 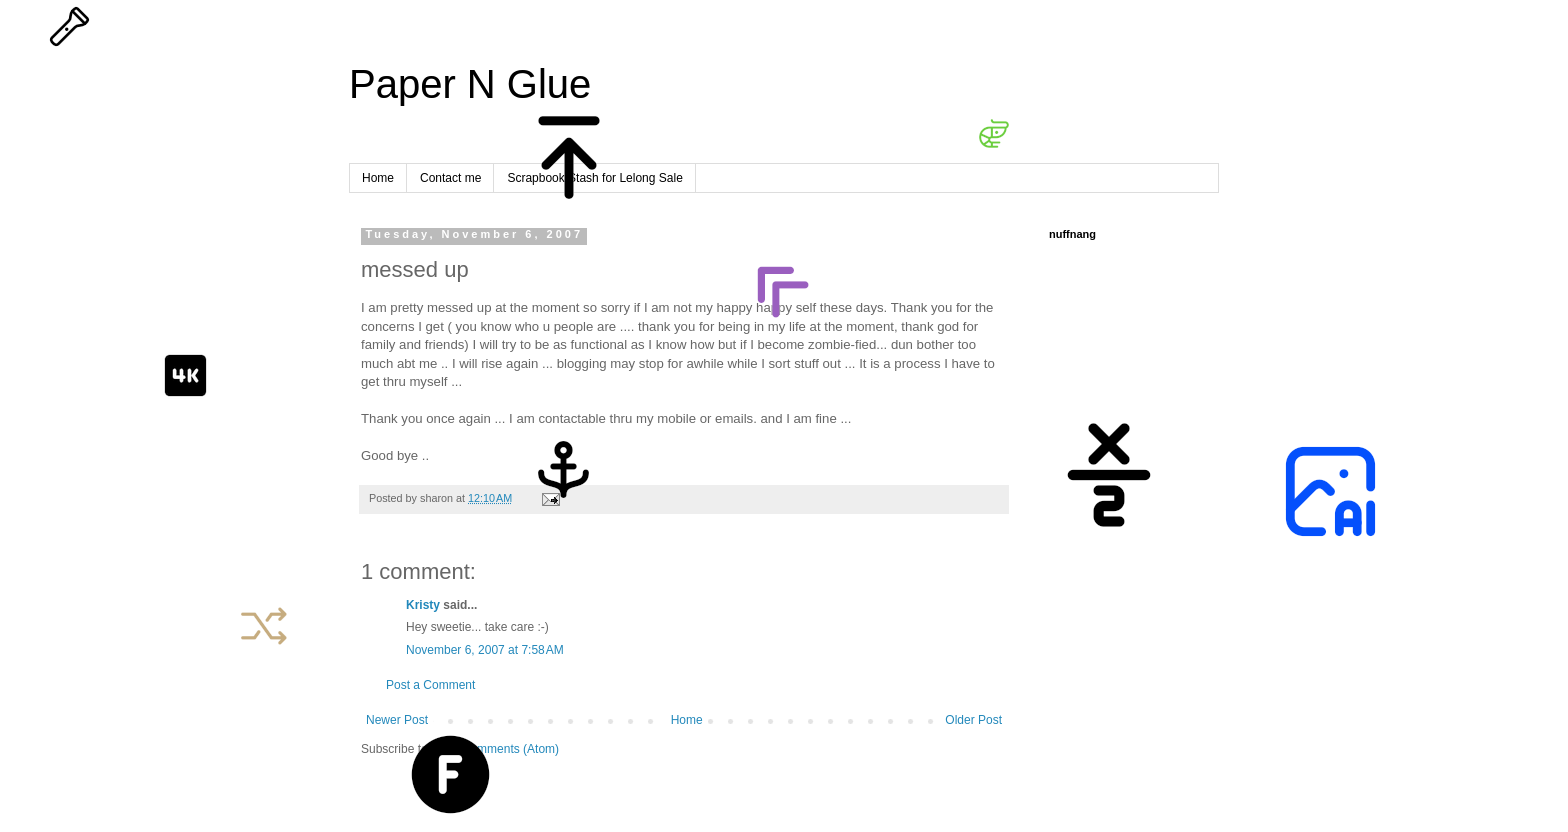 What do you see at coordinates (563, 468) in the screenshot?
I see `anchor link to a specific section on a page` at bounding box center [563, 468].